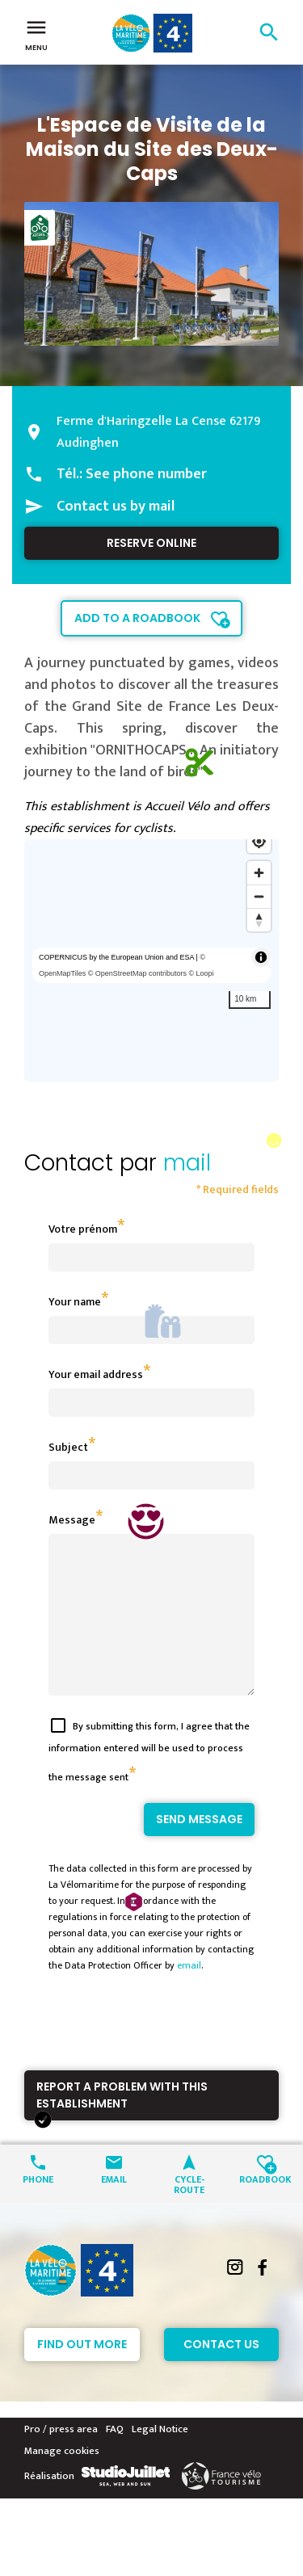 Image resolution: width=303 pixels, height=2576 pixels. I want to click on visit ello social network, so click(274, 1141).